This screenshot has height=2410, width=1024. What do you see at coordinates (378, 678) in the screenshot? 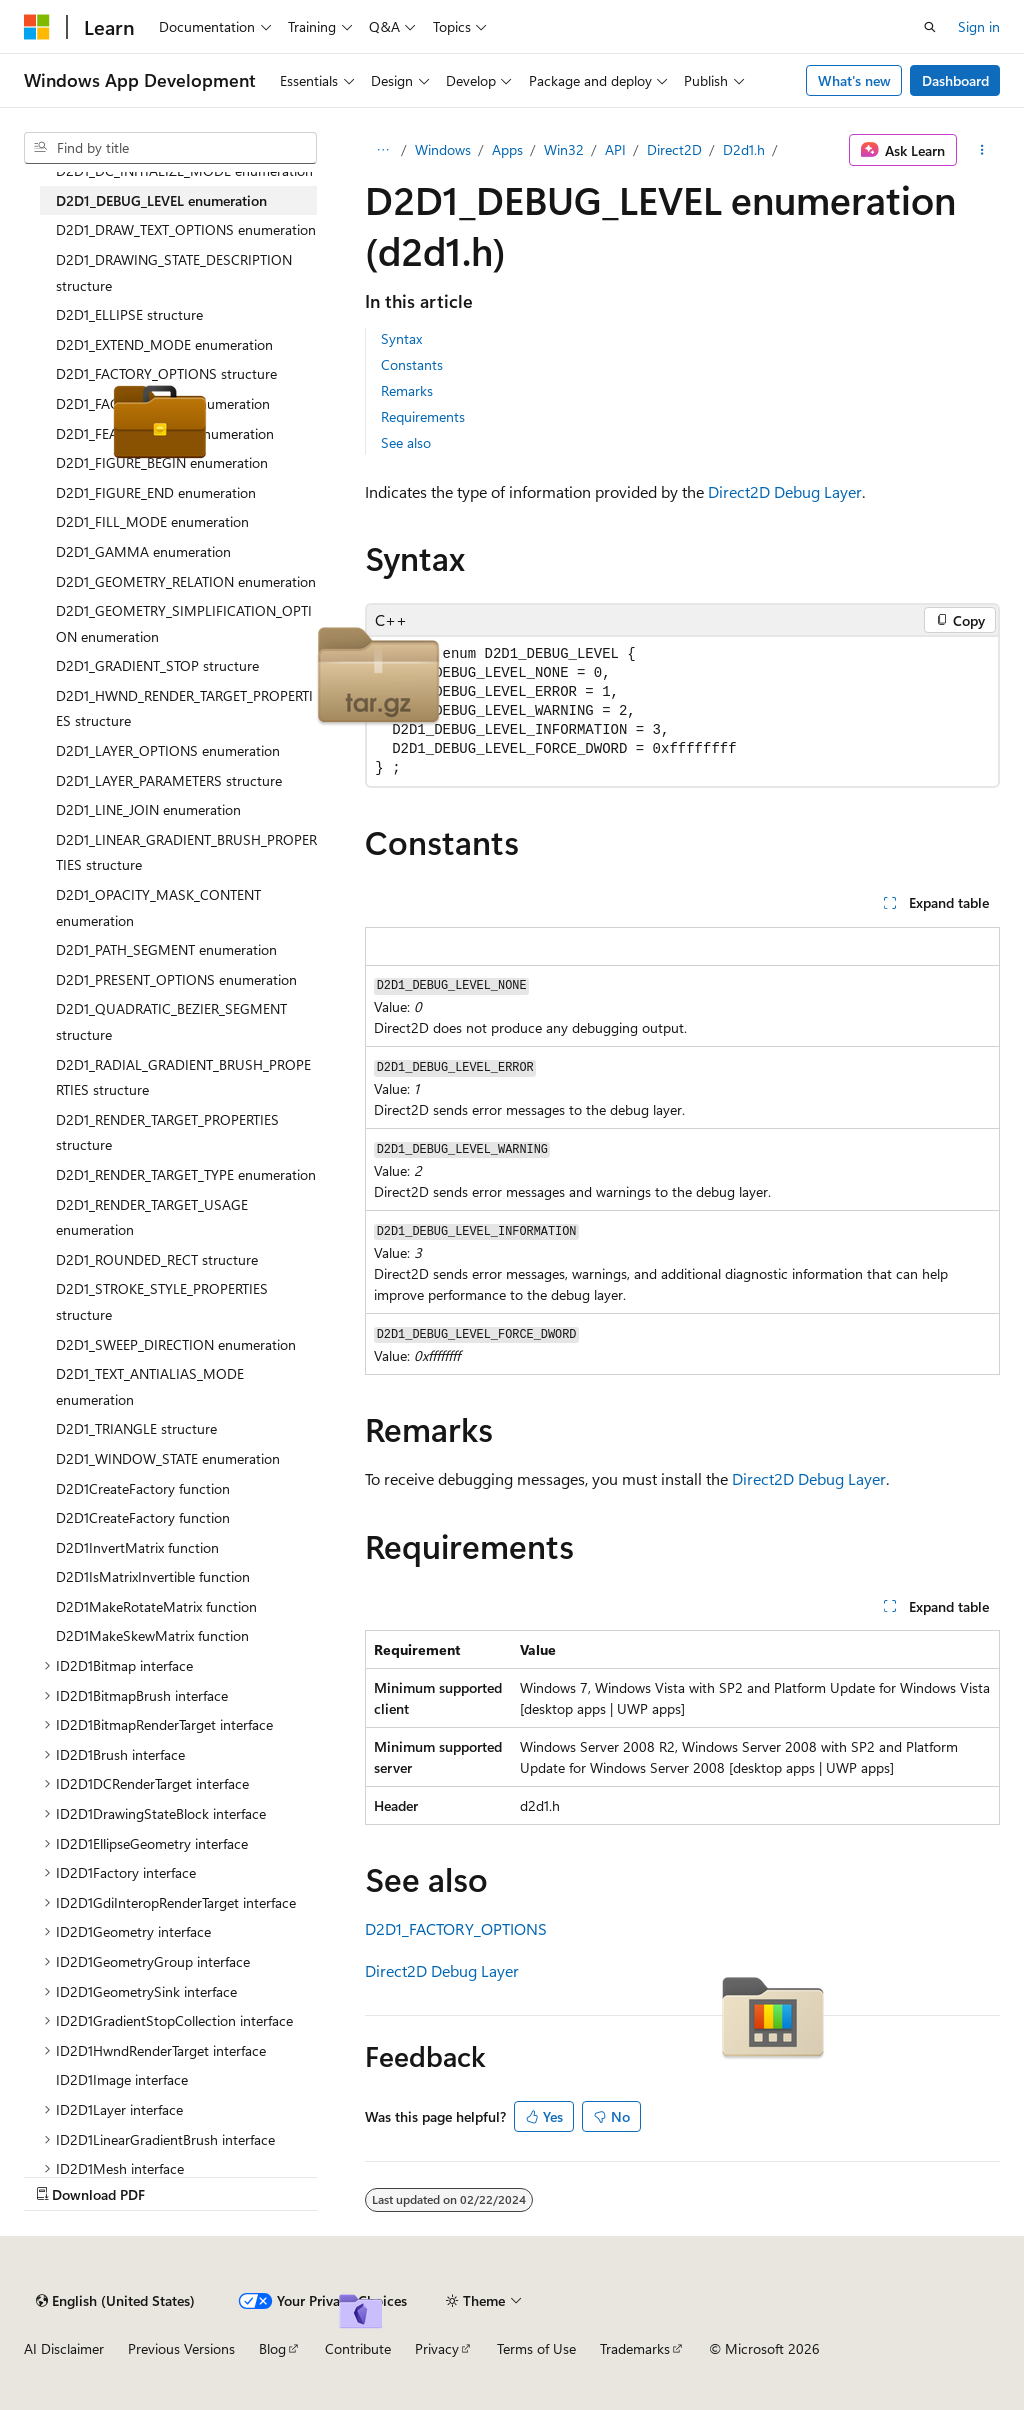
I see `folder containing tar.gz compressed archive files` at bounding box center [378, 678].